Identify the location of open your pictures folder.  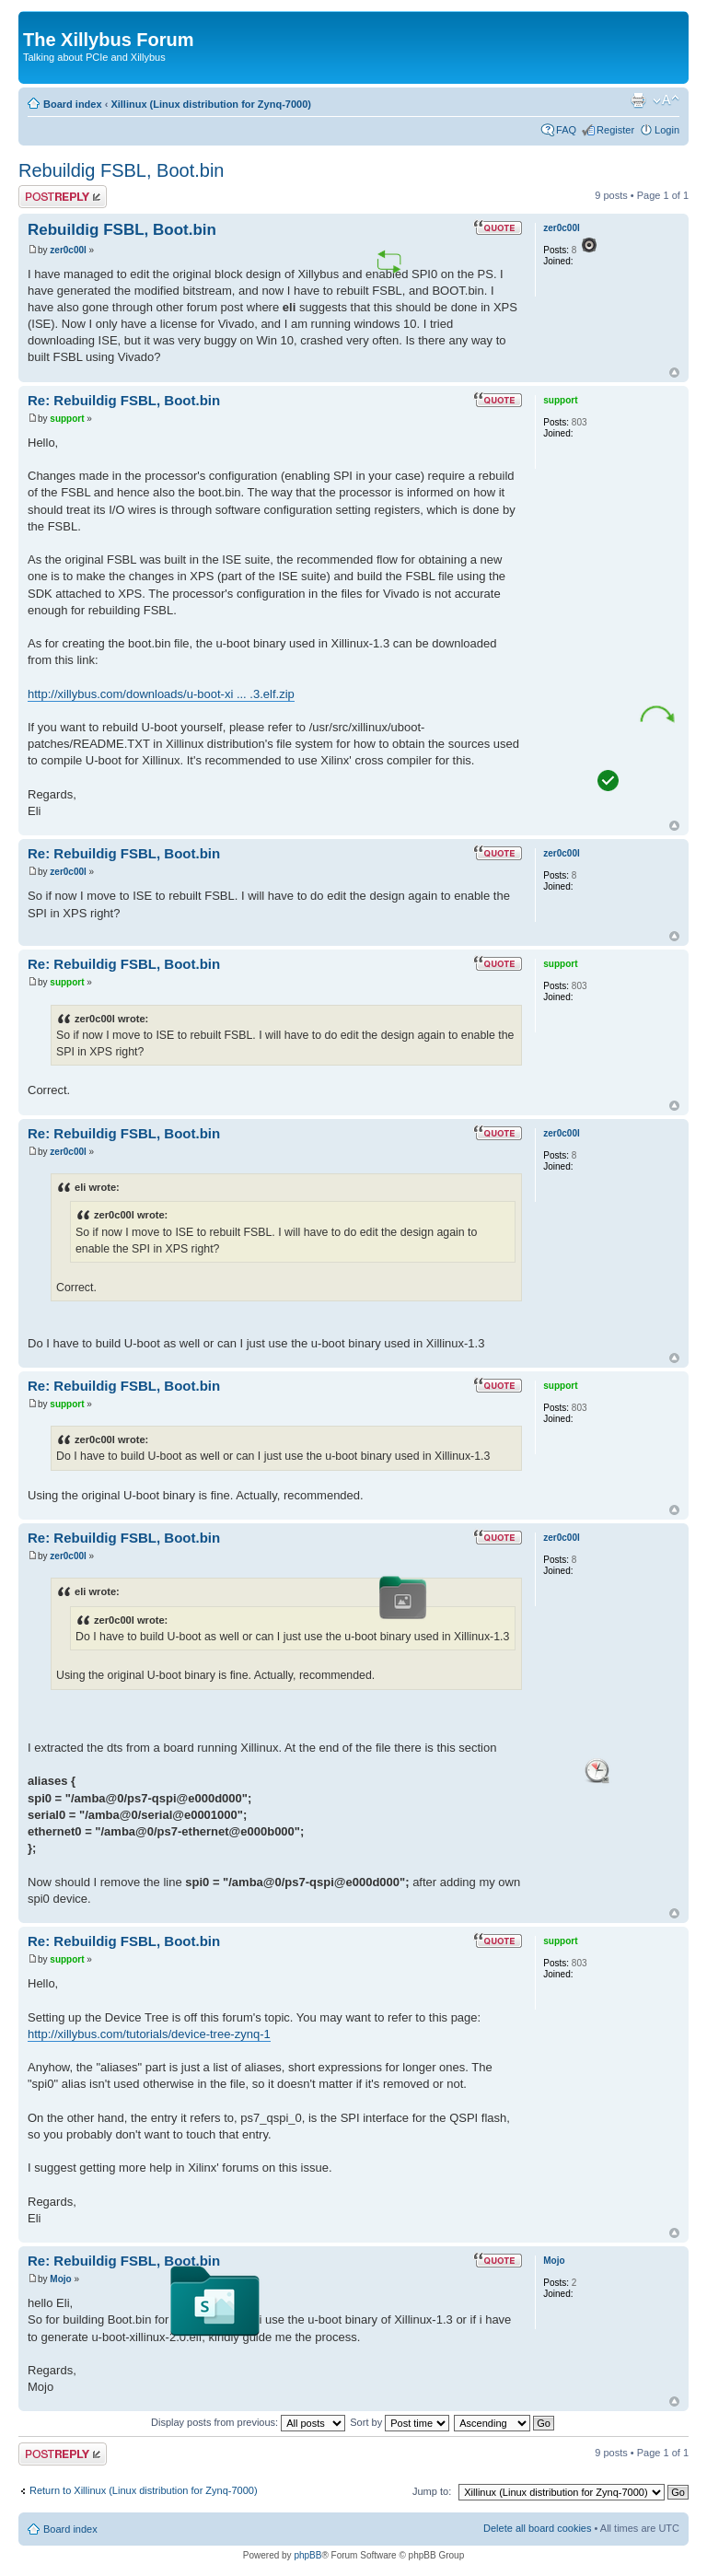
(402, 1597).